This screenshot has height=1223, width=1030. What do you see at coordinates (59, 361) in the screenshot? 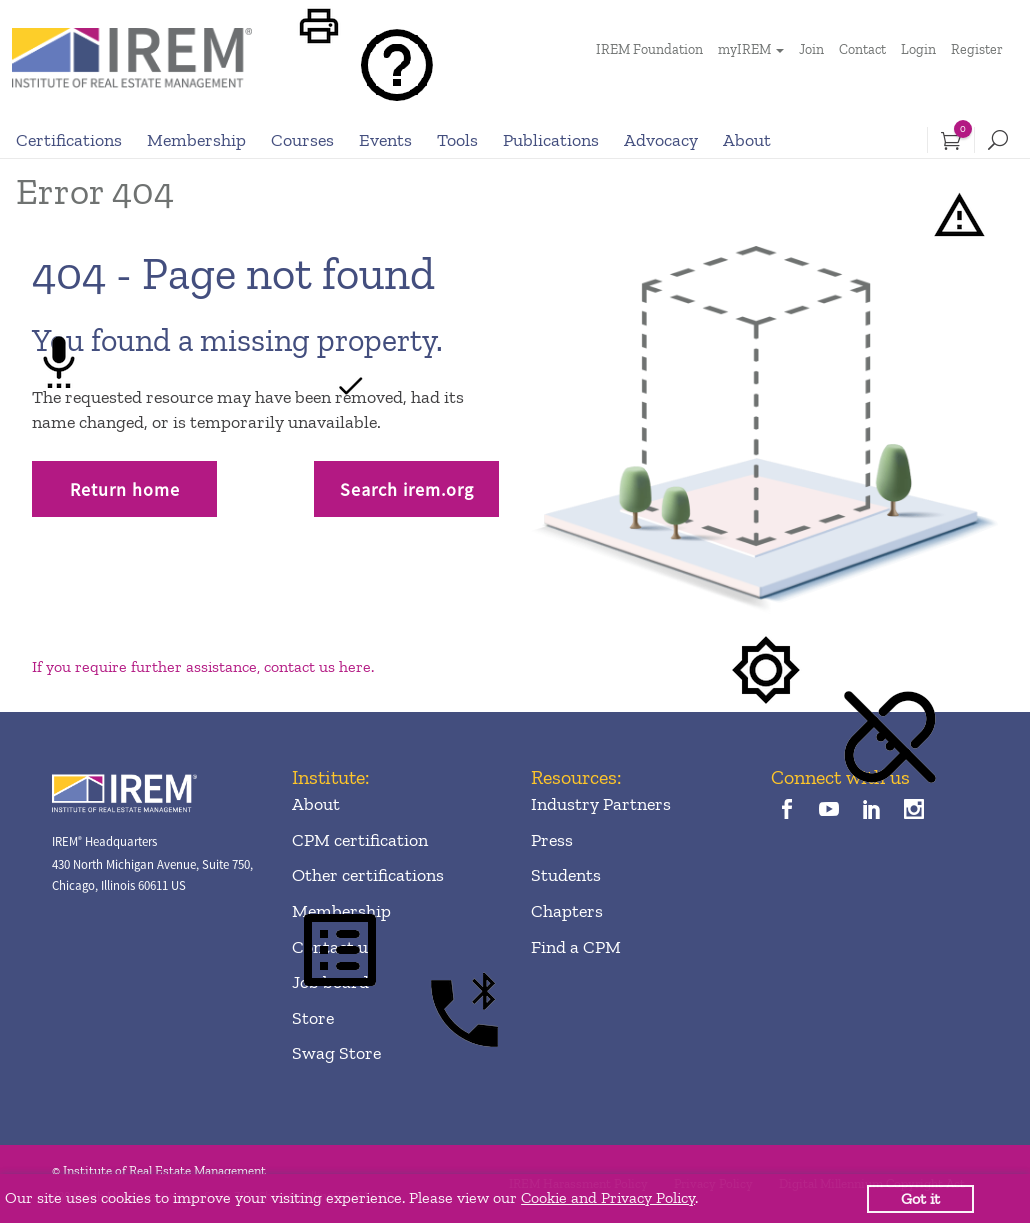
I see `access voice input settings` at bounding box center [59, 361].